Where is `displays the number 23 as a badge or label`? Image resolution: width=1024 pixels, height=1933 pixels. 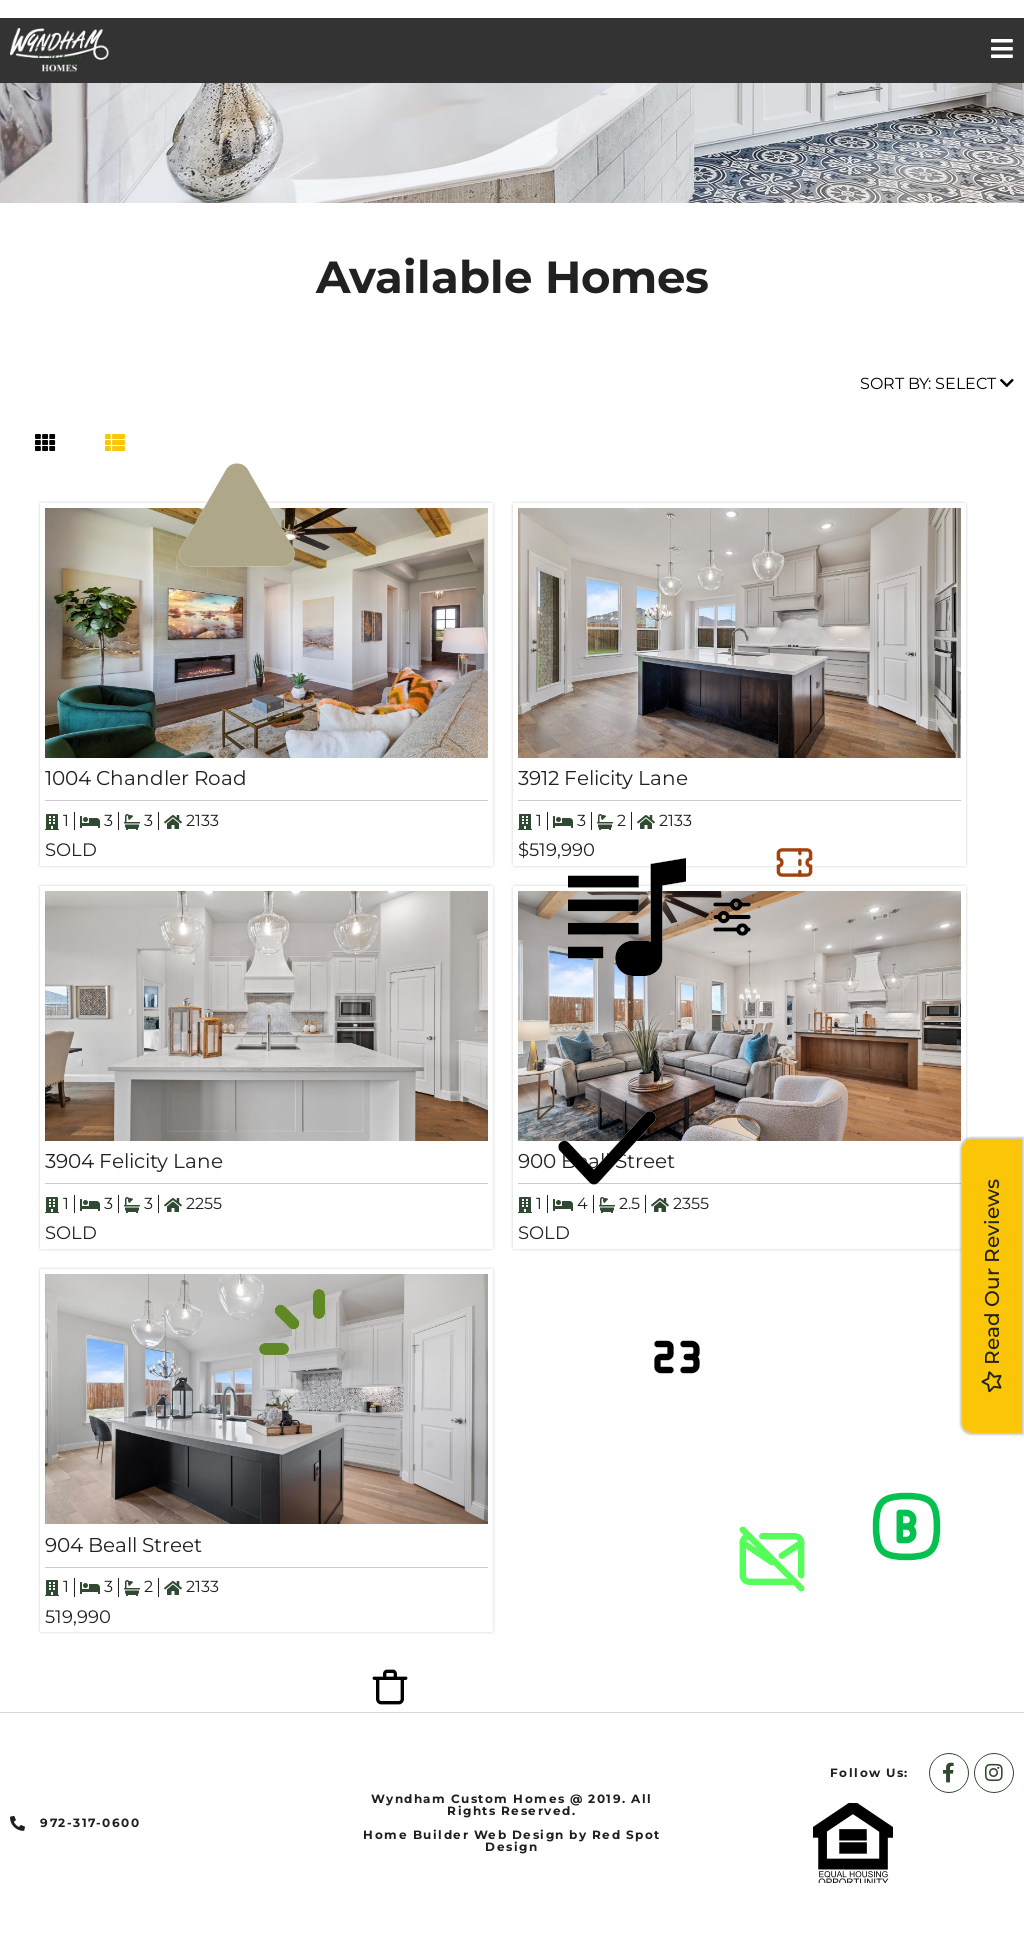 displays the number 23 as a badge or label is located at coordinates (677, 1357).